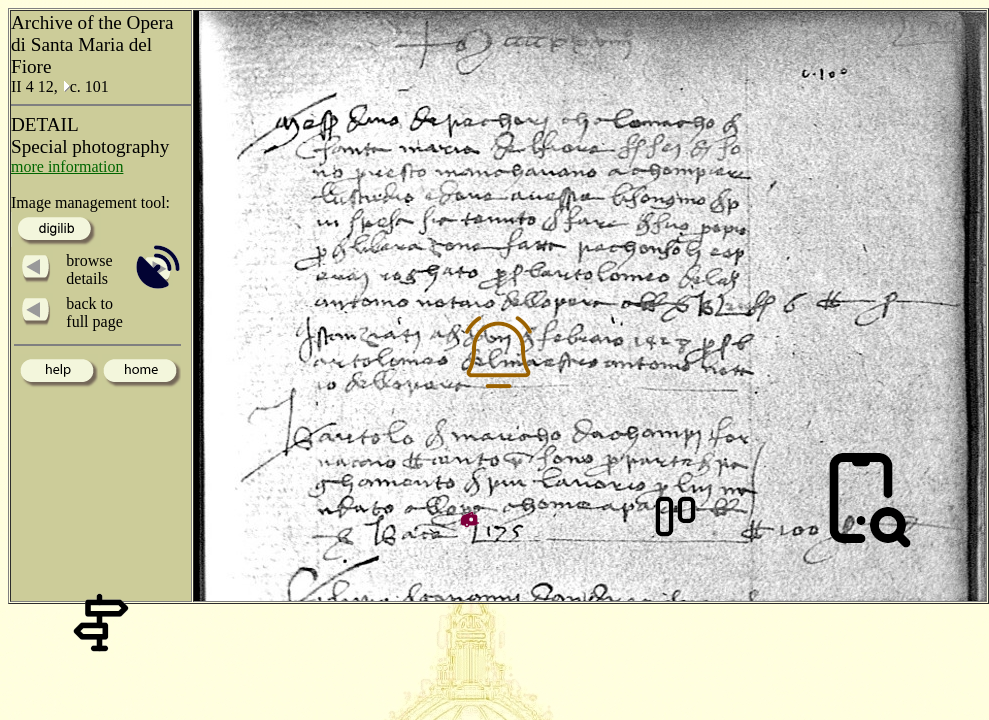  What do you see at coordinates (861, 498) in the screenshot?
I see `search for a mobile device` at bounding box center [861, 498].